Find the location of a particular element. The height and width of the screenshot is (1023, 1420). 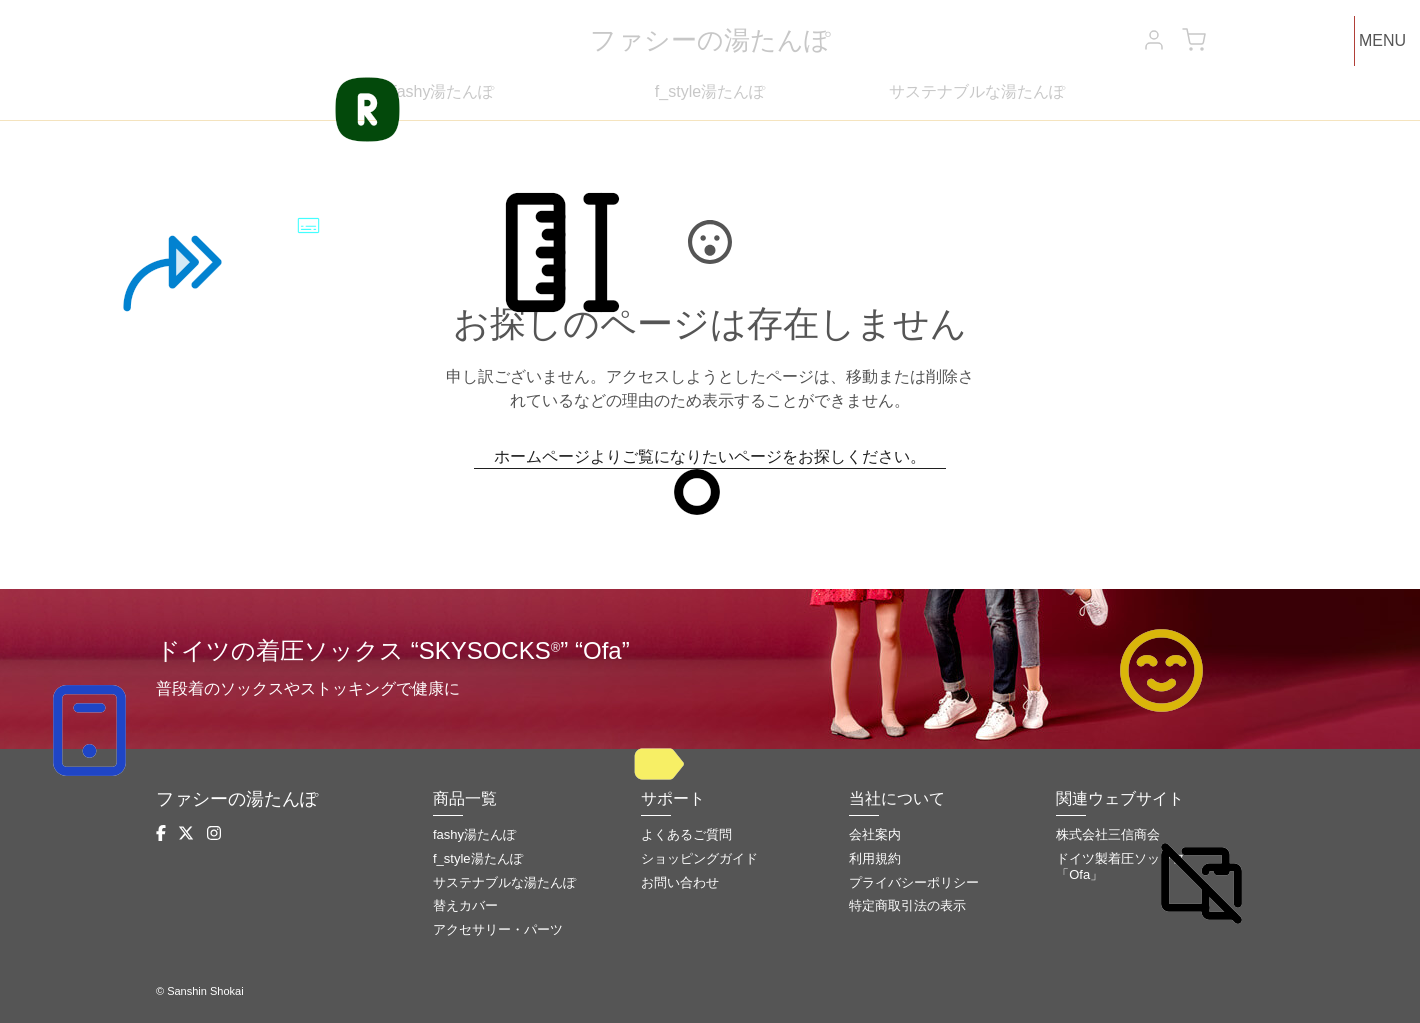

enable subtitles or closed captions is located at coordinates (308, 225).